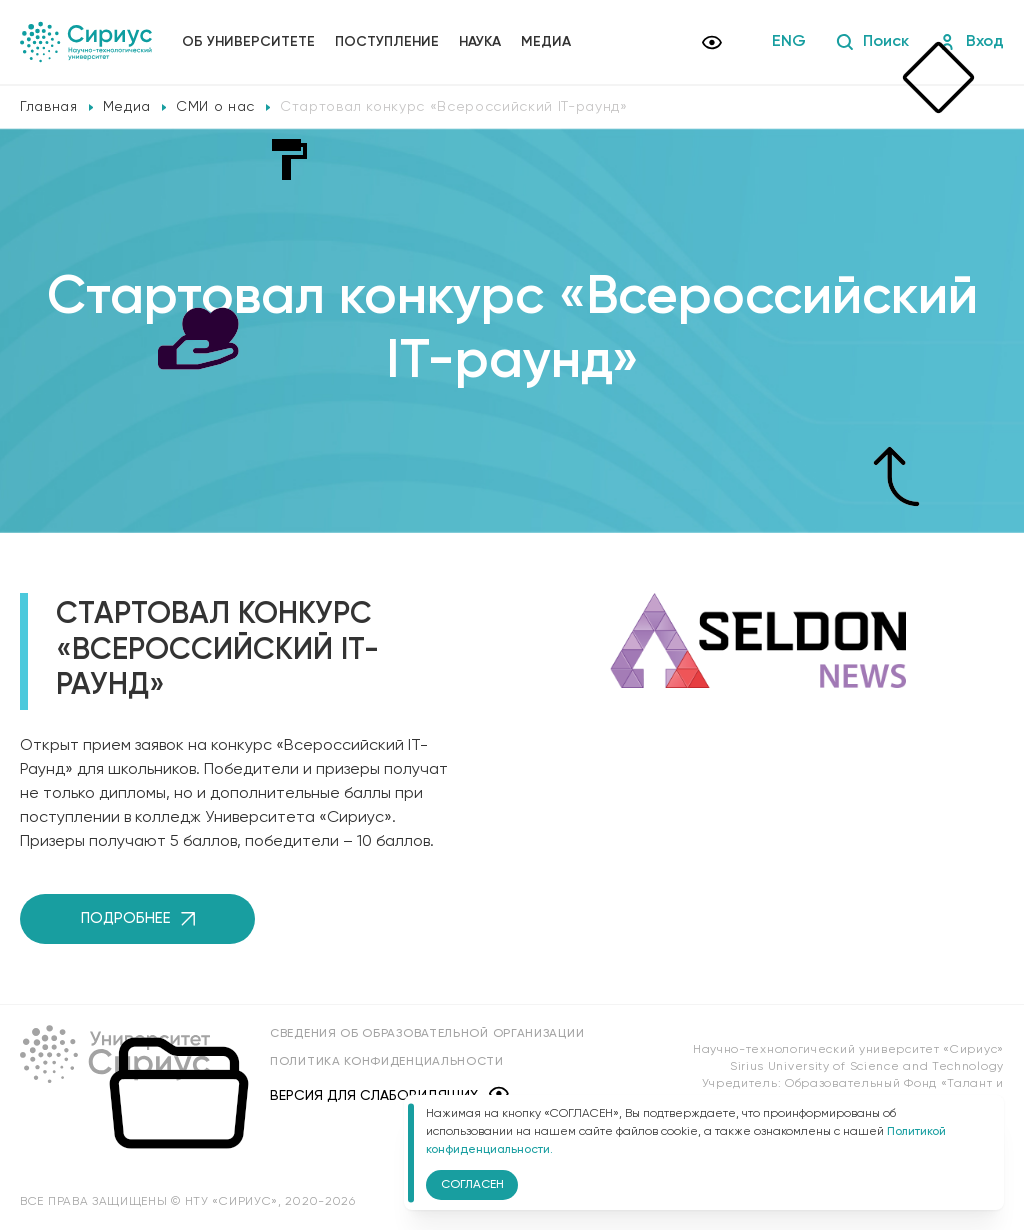  I want to click on donate or make a charitable contribution, so click(201, 340).